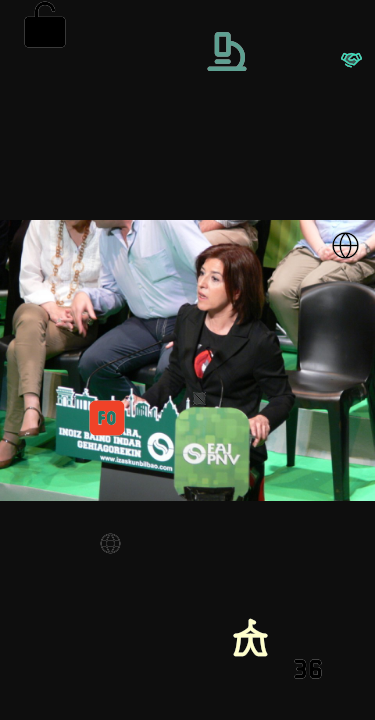 This screenshot has width=375, height=720. I want to click on select F0 keyboard shortcut or function key, so click(107, 418).